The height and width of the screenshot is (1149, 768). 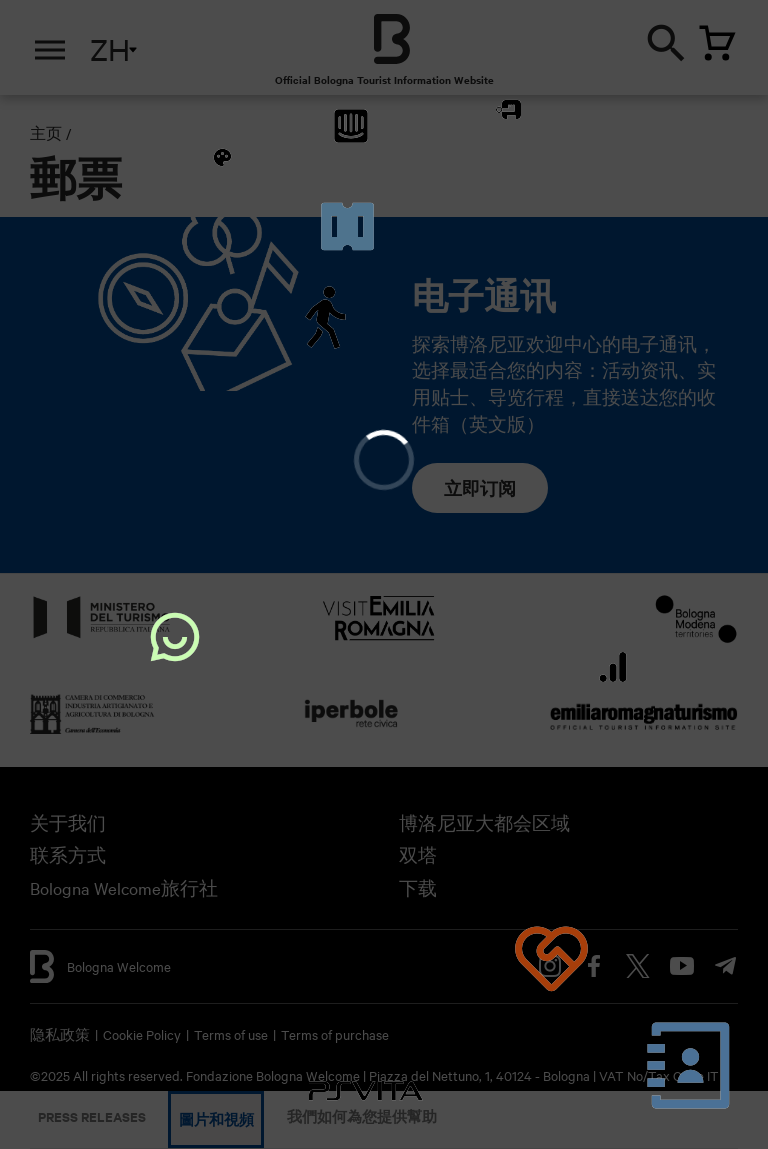 What do you see at coordinates (366, 1091) in the screenshot?
I see `PlayStation Vita brand logo` at bounding box center [366, 1091].